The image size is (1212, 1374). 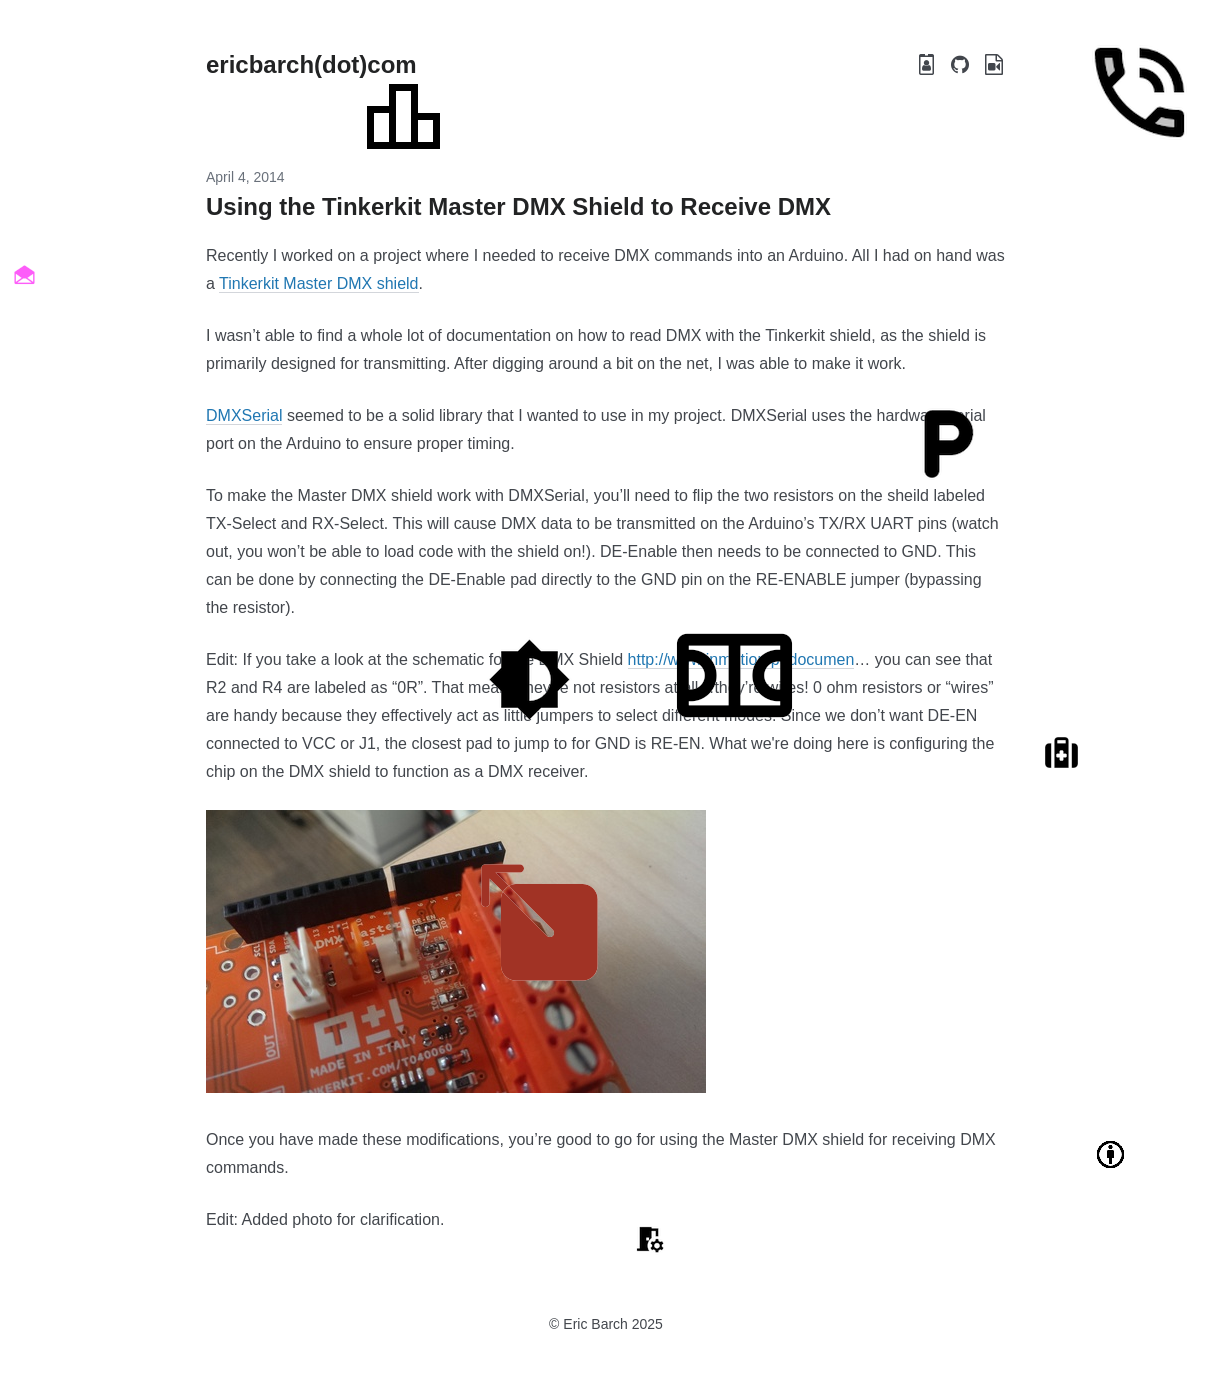 What do you see at coordinates (403, 116) in the screenshot?
I see `view leaderboard rankings` at bounding box center [403, 116].